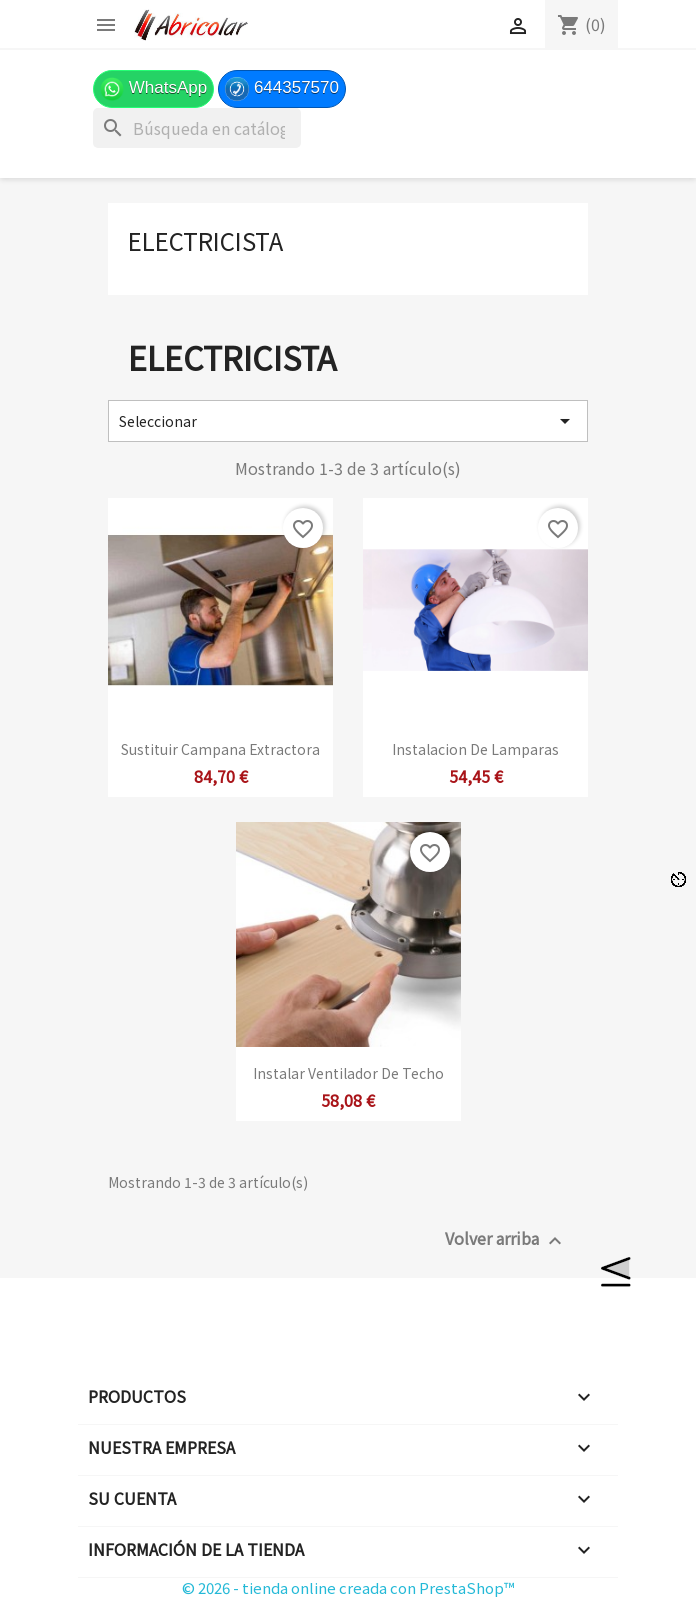 The image size is (696, 1614). Describe the element at coordinates (616, 1272) in the screenshot. I see `less than or equal to mathematical operator` at that location.